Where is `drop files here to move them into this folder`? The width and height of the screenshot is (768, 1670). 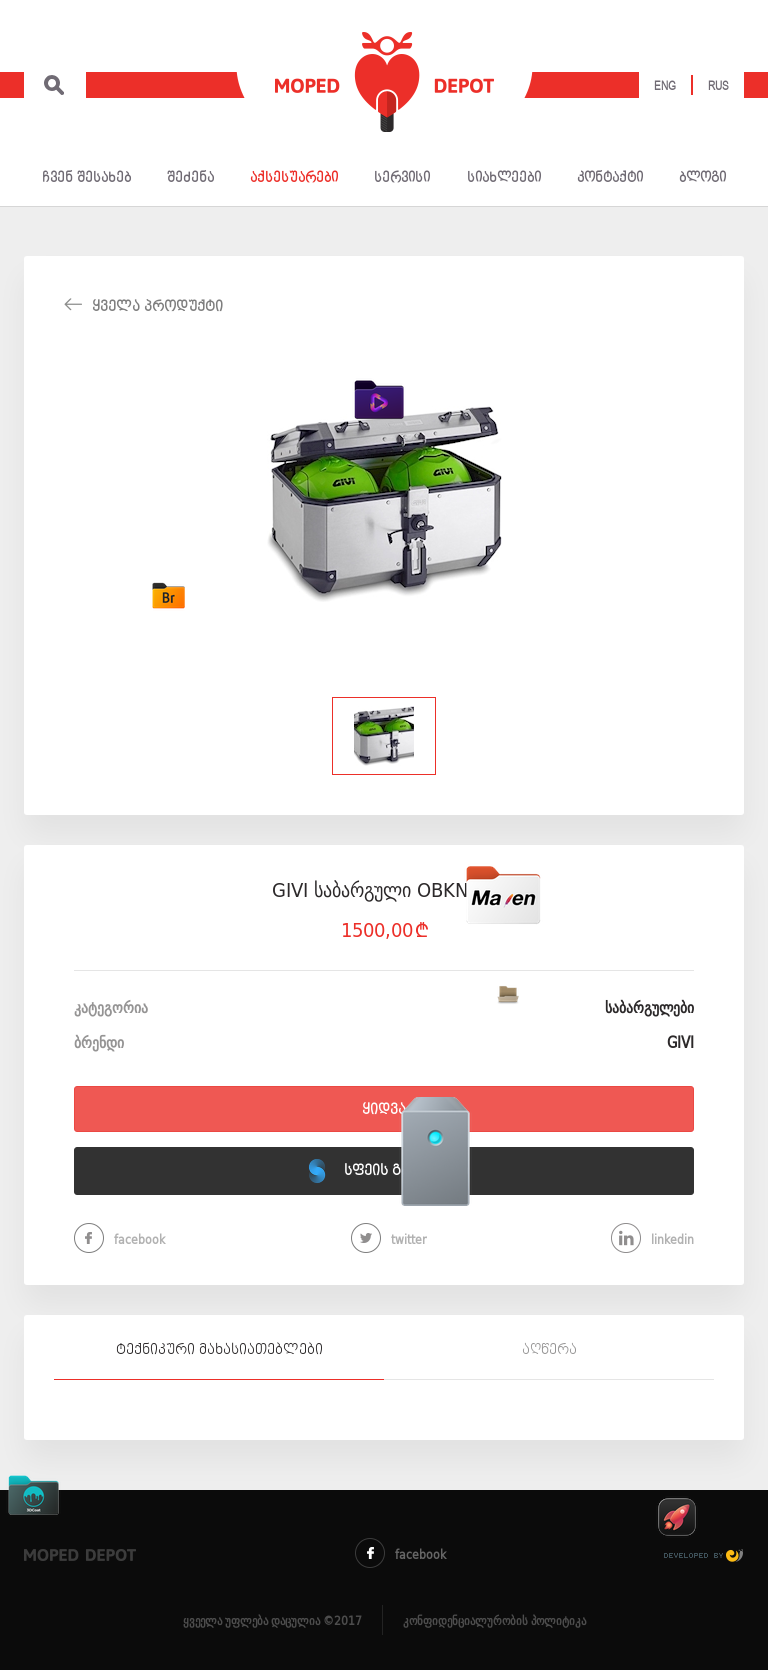
drop files here to move them into this folder is located at coordinates (508, 995).